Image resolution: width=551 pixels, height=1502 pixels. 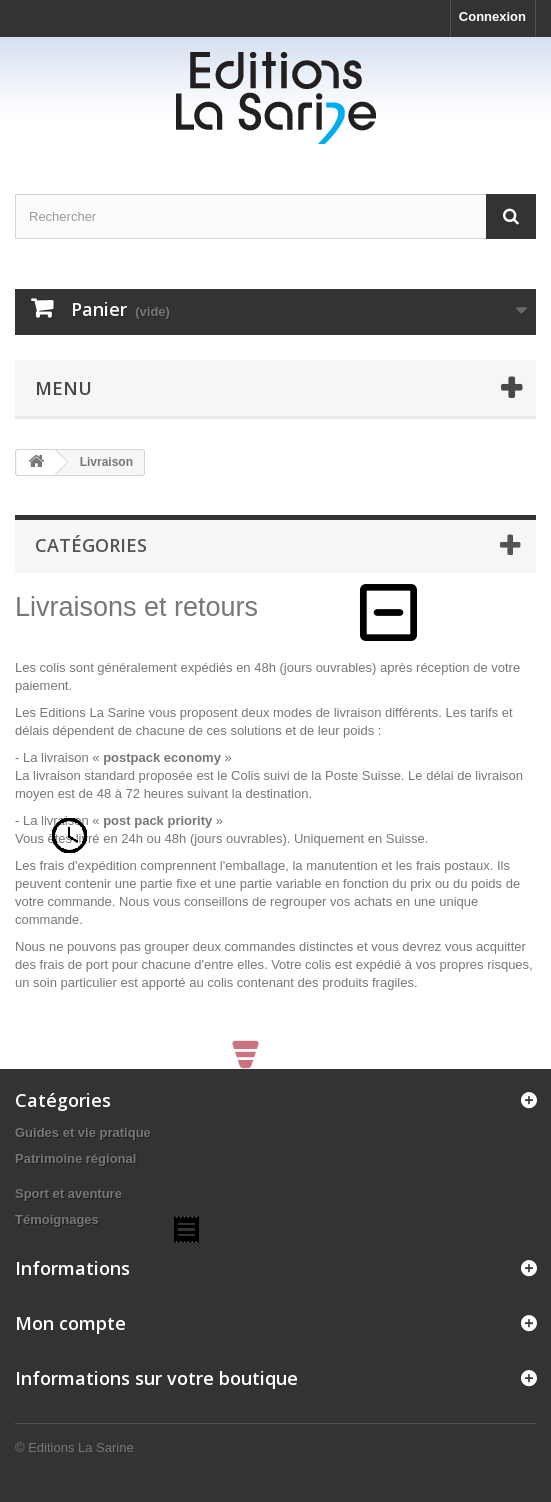 What do you see at coordinates (245, 1054) in the screenshot?
I see `view sales funnel analytics` at bounding box center [245, 1054].